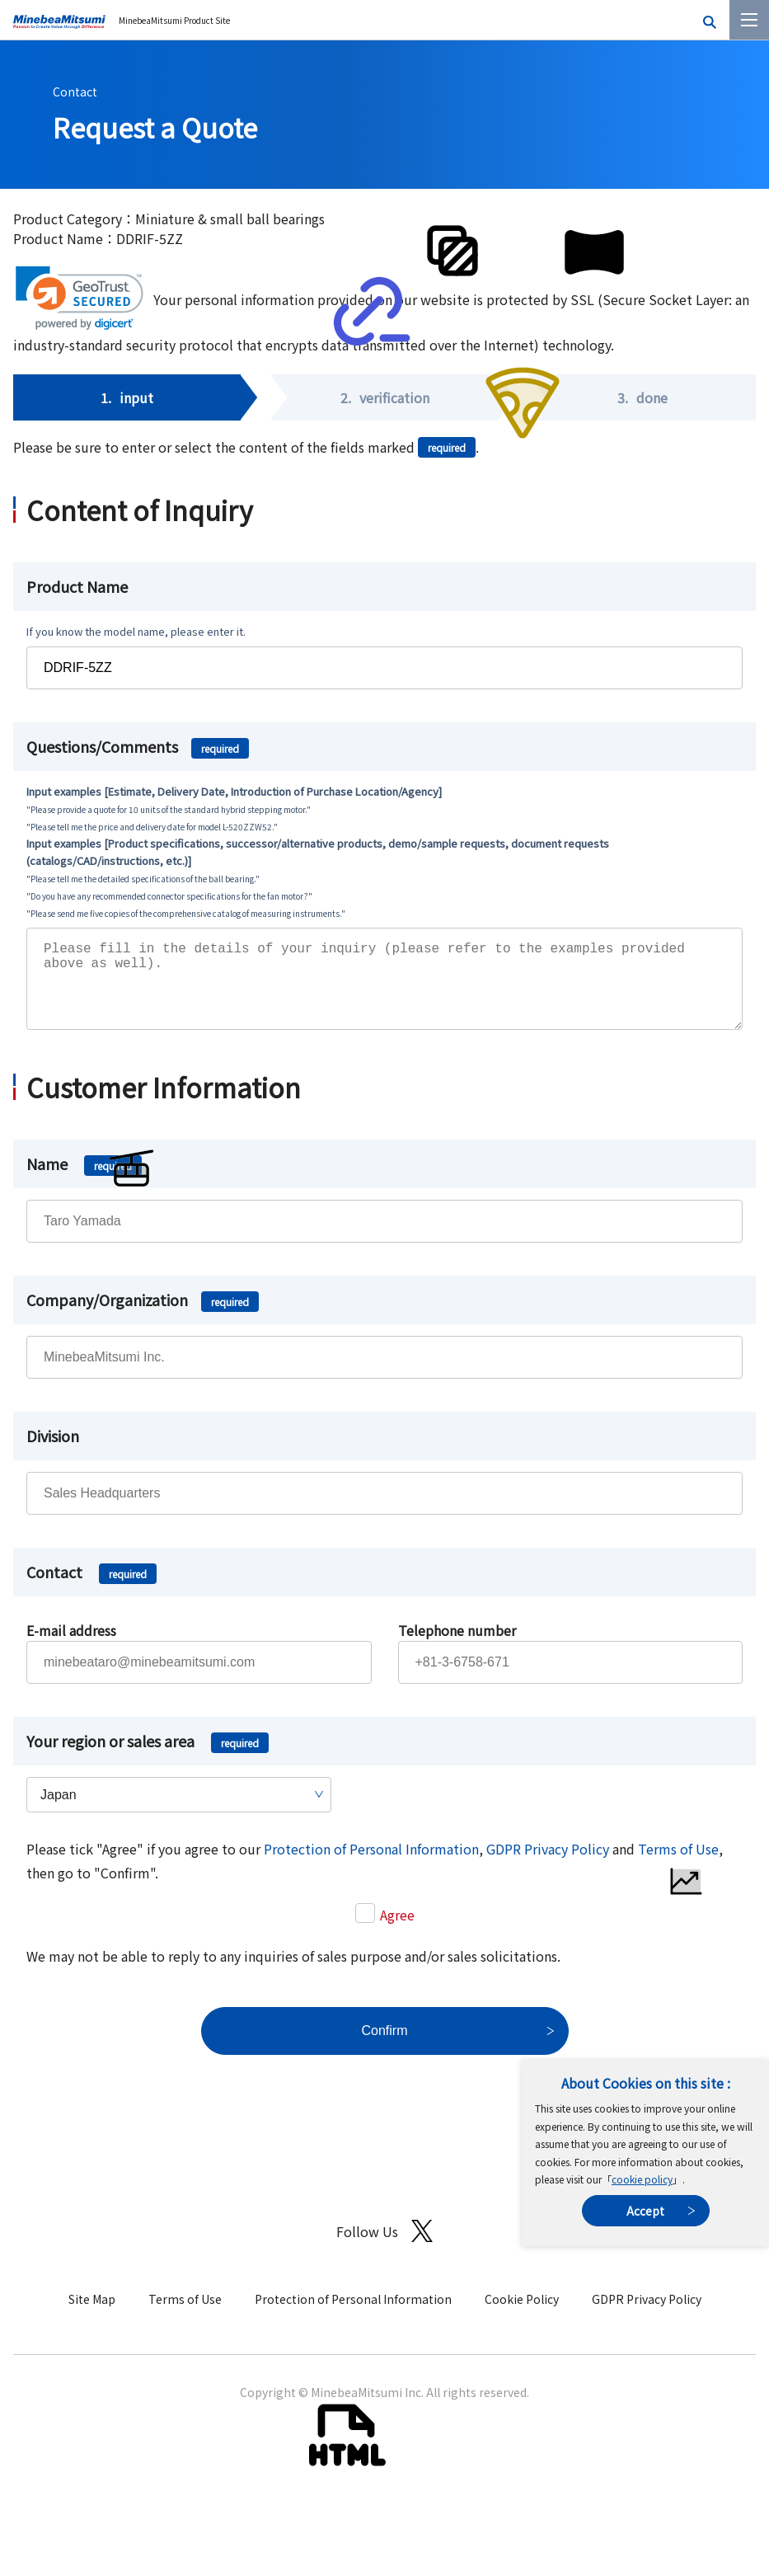 The width and height of the screenshot is (769, 2576). I want to click on view or open an HTML file, so click(346, 2437).